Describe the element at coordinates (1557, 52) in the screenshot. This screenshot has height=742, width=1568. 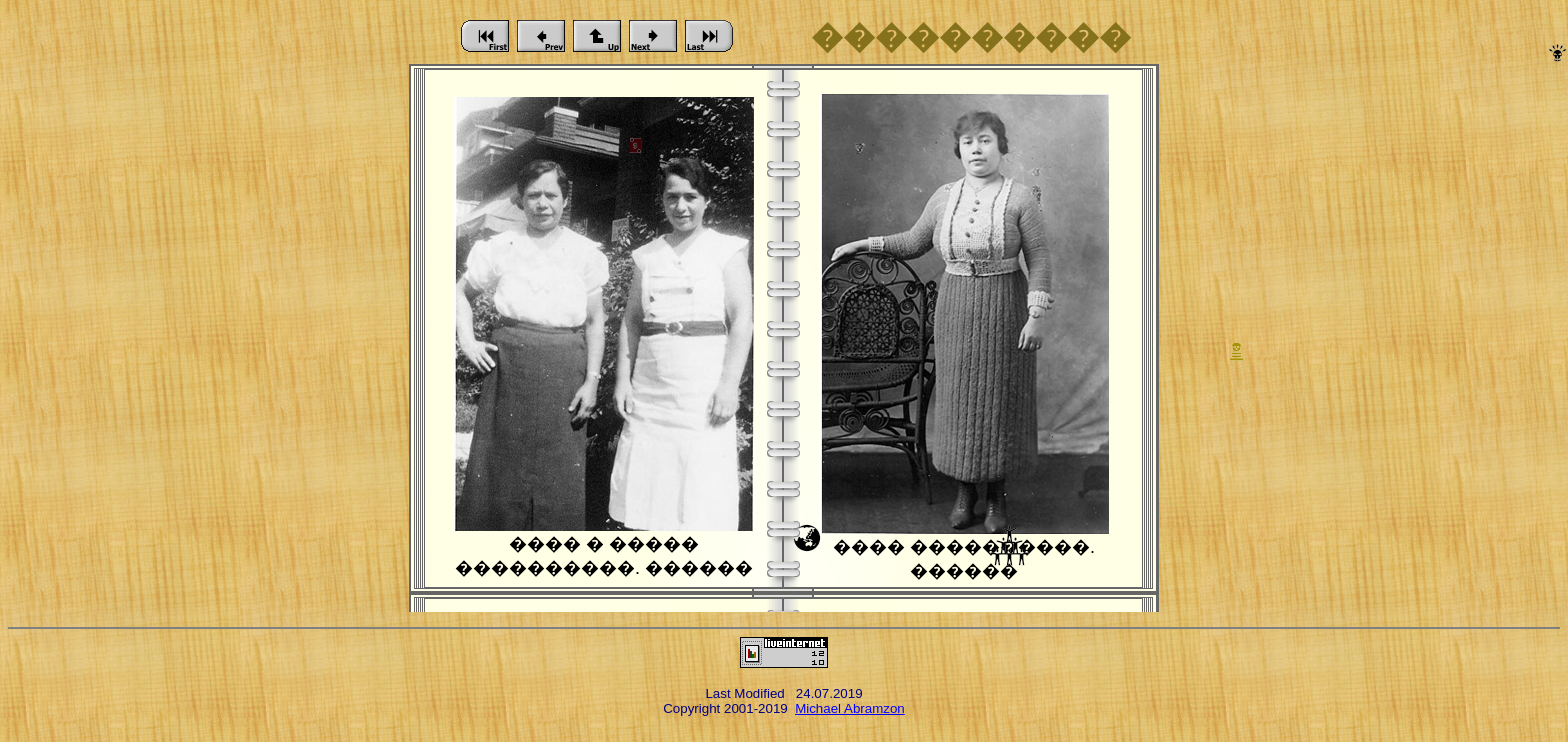
I see `indicates a fun or casual death/game over state` at that location.